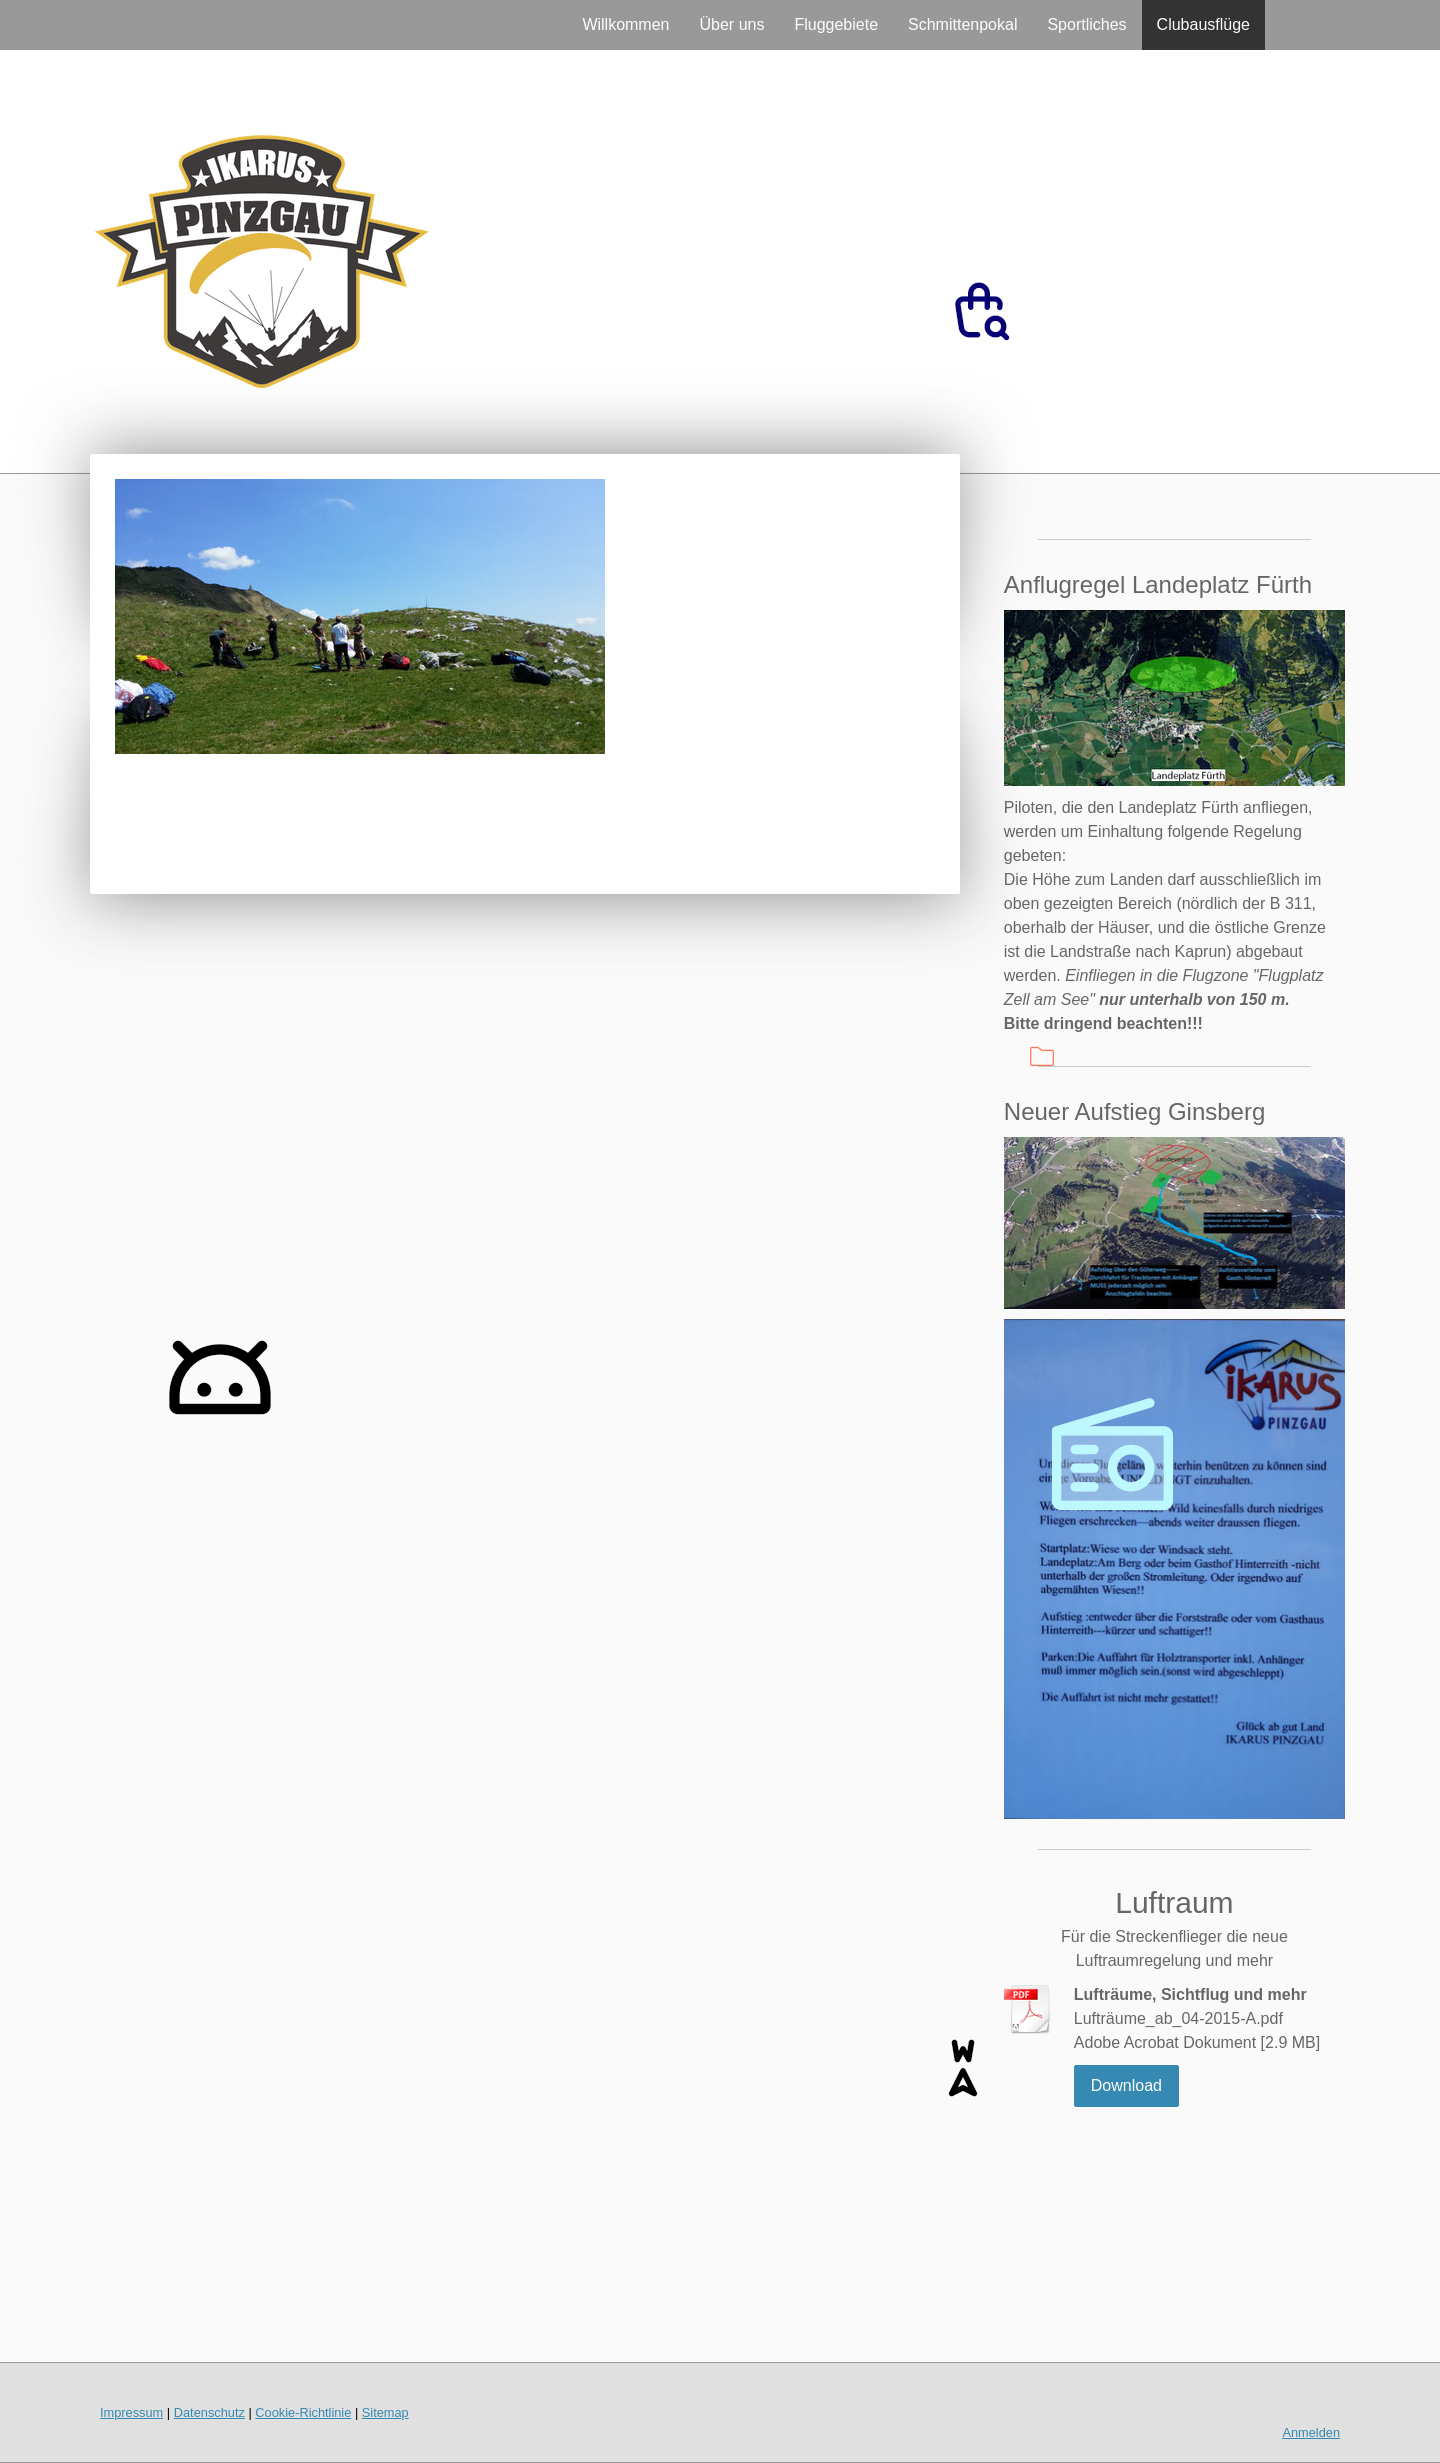  What do you see at coordinates (963, 2068) in the screenshot?
I see `navigate west` at bounding box center [963, 2068].